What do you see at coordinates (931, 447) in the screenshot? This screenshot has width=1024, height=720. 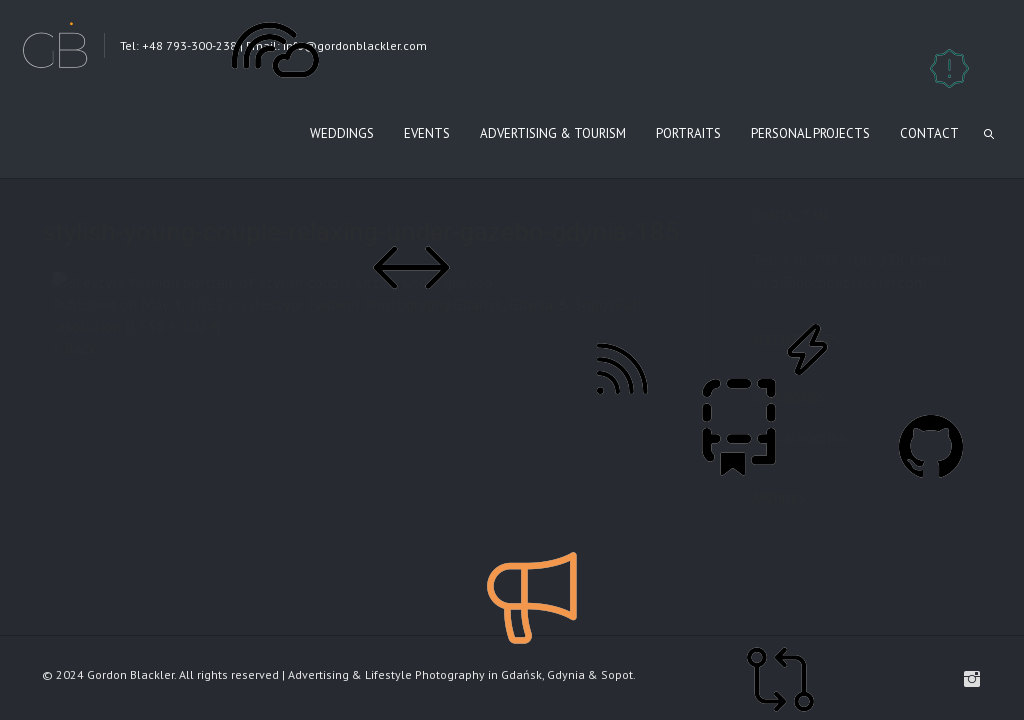 I see `view project on github` at bounding box center [931, 447].